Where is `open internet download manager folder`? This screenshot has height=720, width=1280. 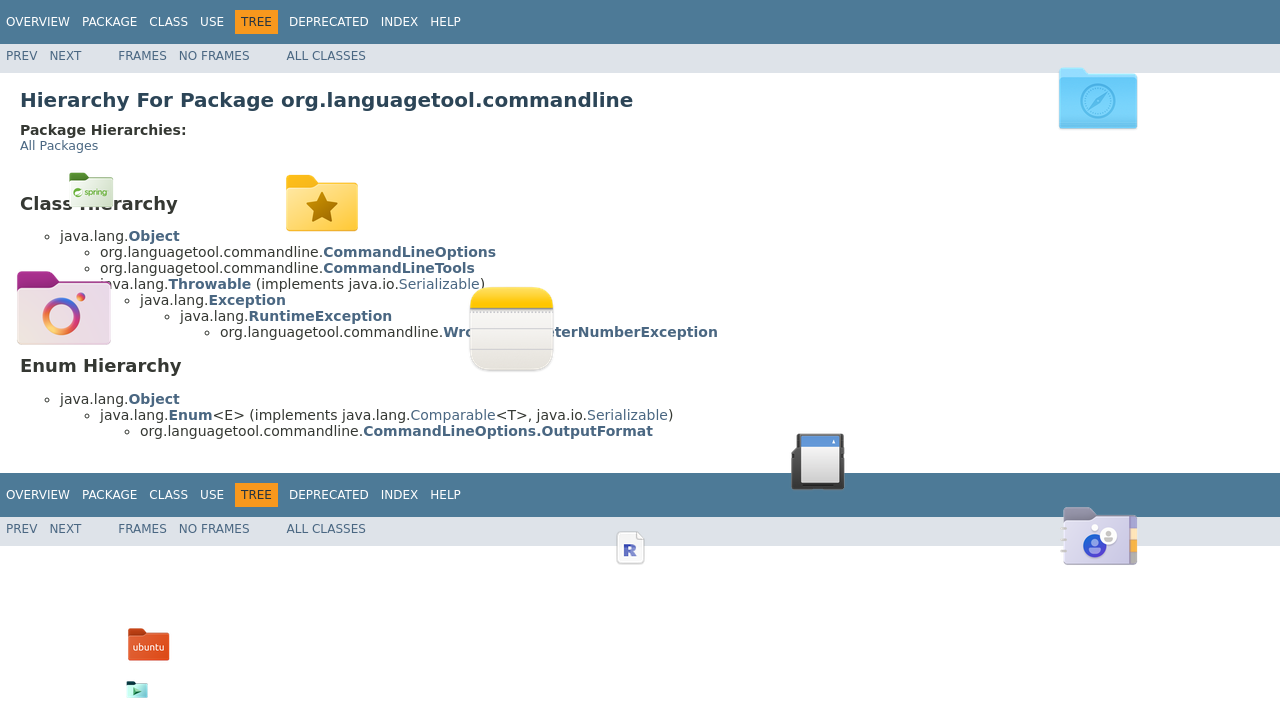 open internet download manager folder is located at coordinates (137, 690).